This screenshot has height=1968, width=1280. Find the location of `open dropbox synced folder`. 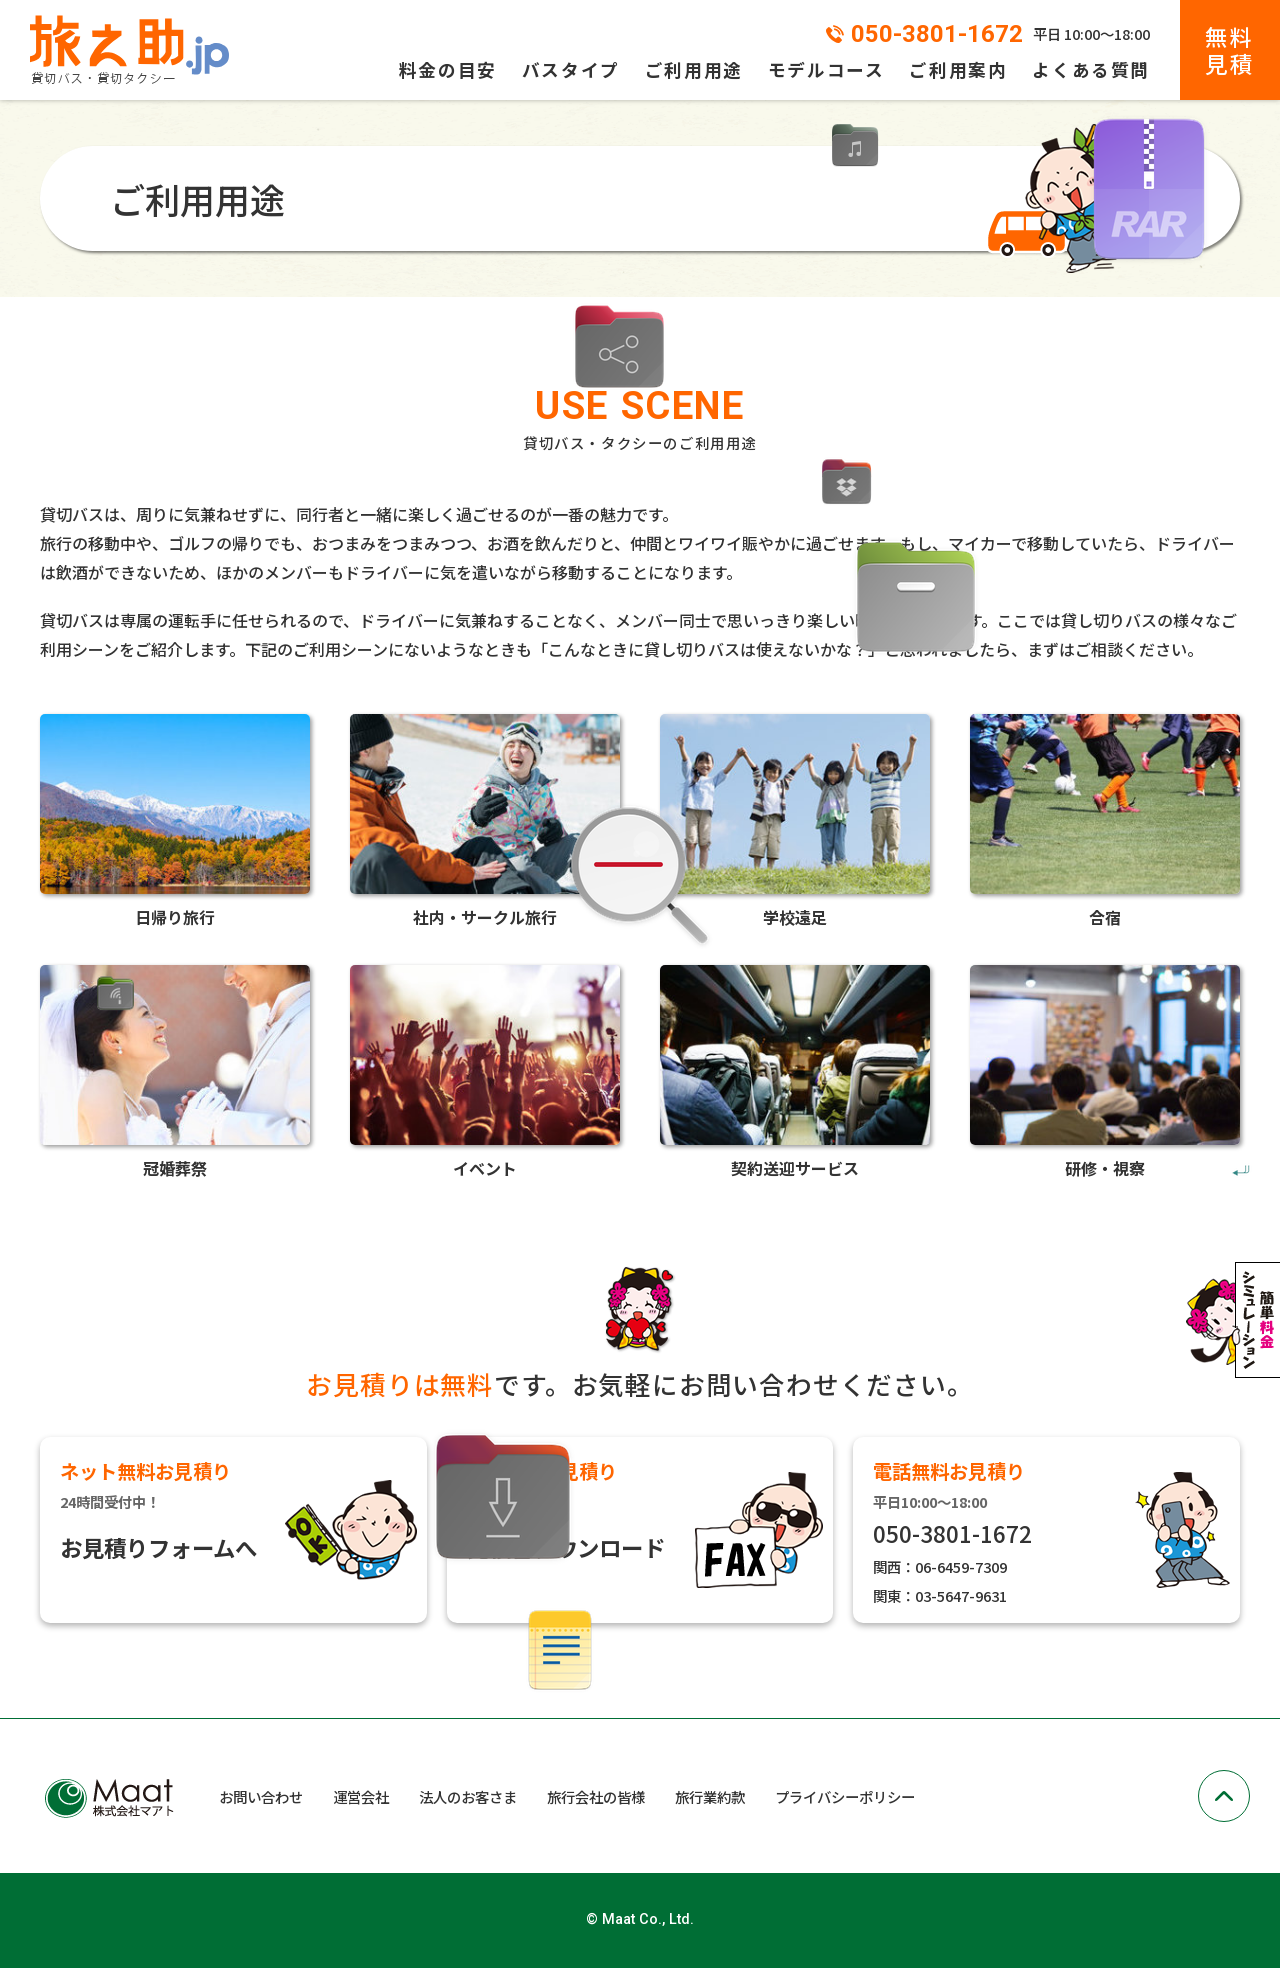

open dropbox synced folder is located at coordinates (846, 481).